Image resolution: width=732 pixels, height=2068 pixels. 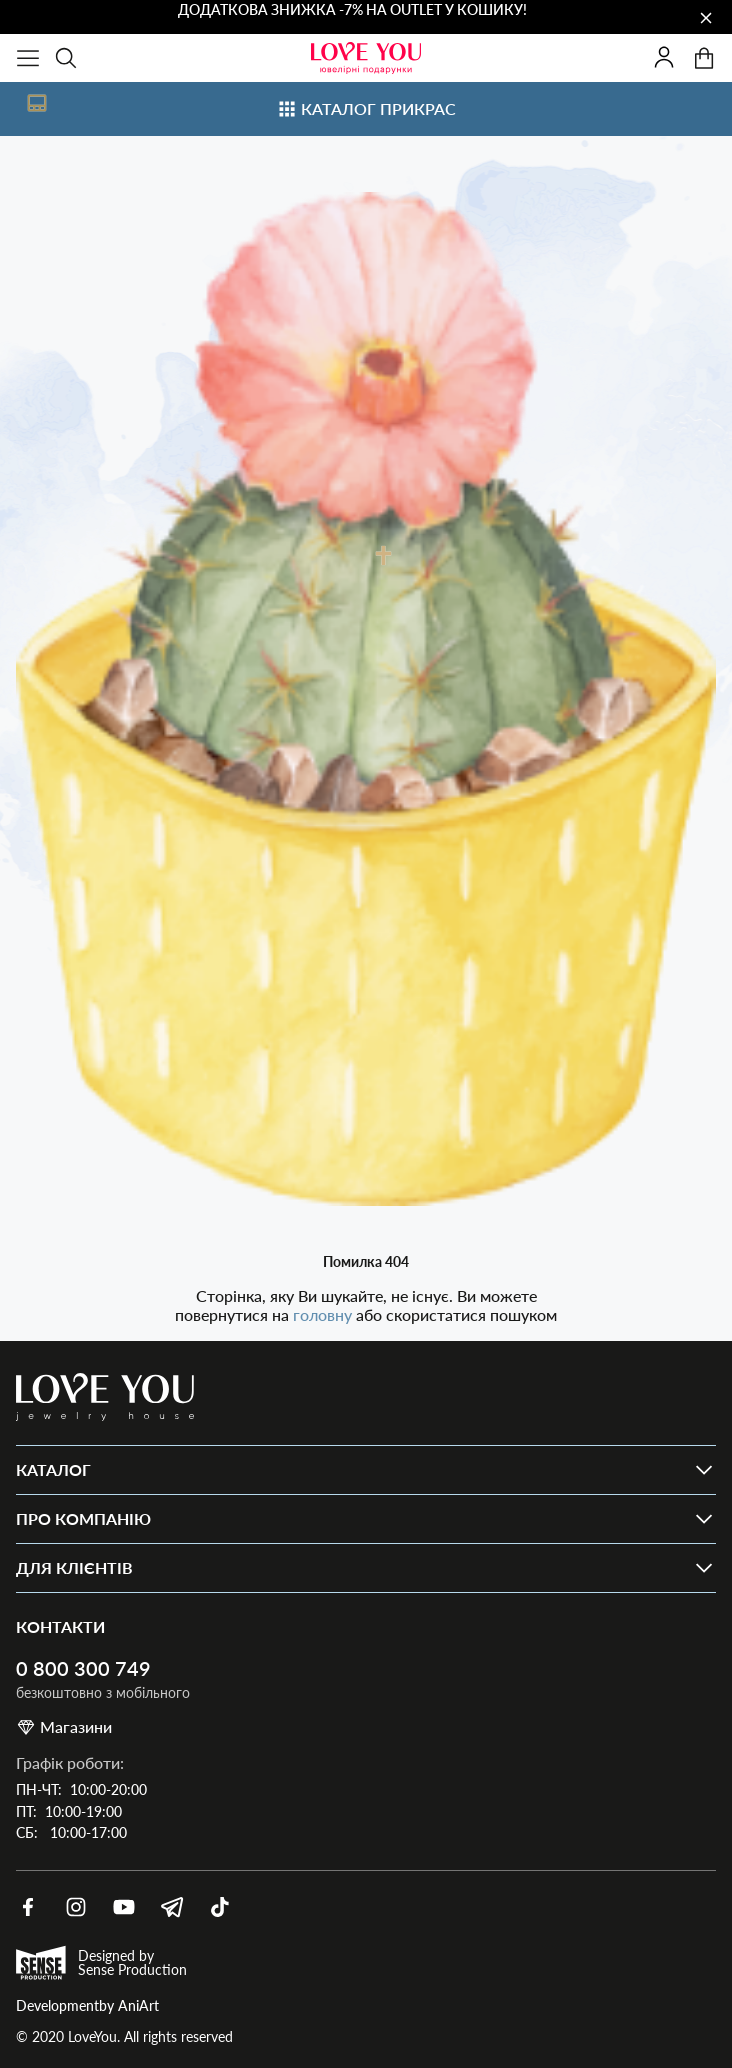 What do you see at coordinates (383, 555) in the screenshot?
I see `christian cross symbol or religious content indicator` at bounding box center [383, 555].